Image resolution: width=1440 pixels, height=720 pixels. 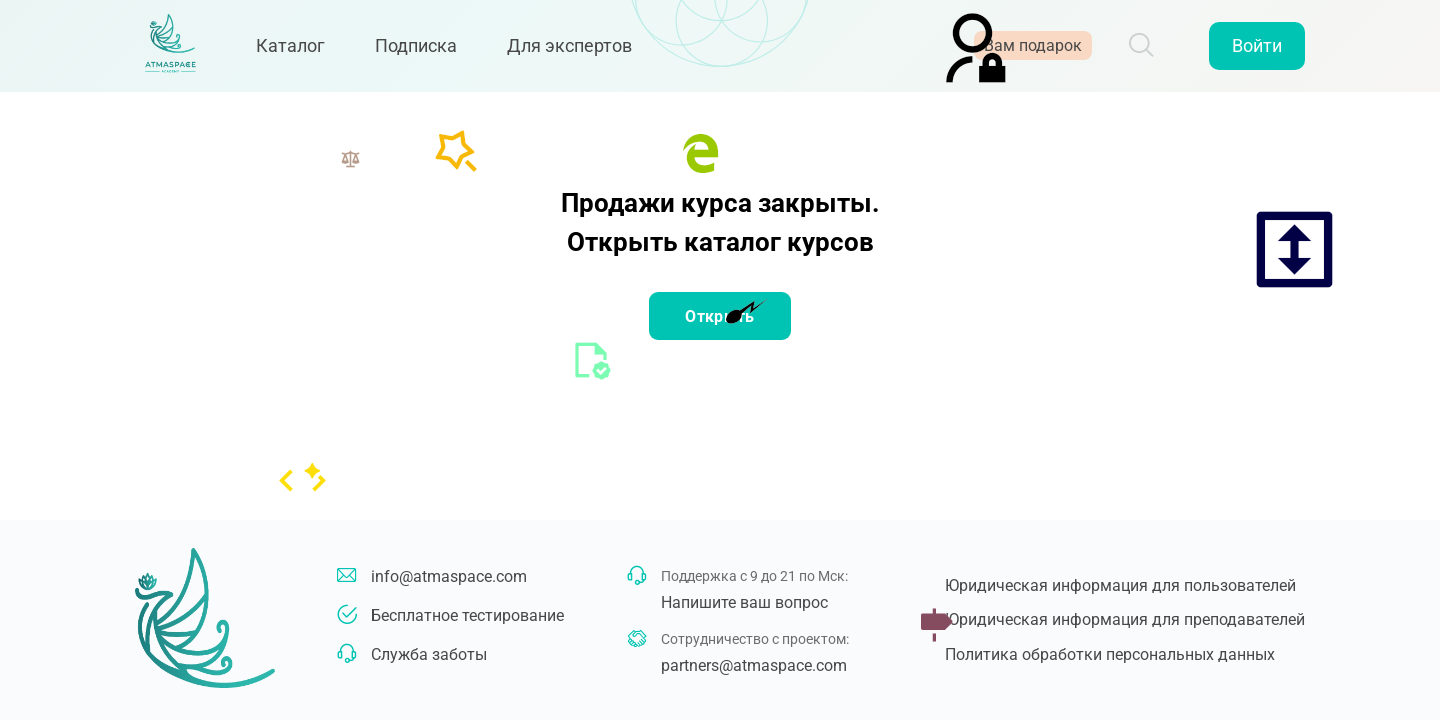 What do you see at coordinates (747, 311) in the screenshot?
I see `gamescience company logo` at bounding box center [747, 311].